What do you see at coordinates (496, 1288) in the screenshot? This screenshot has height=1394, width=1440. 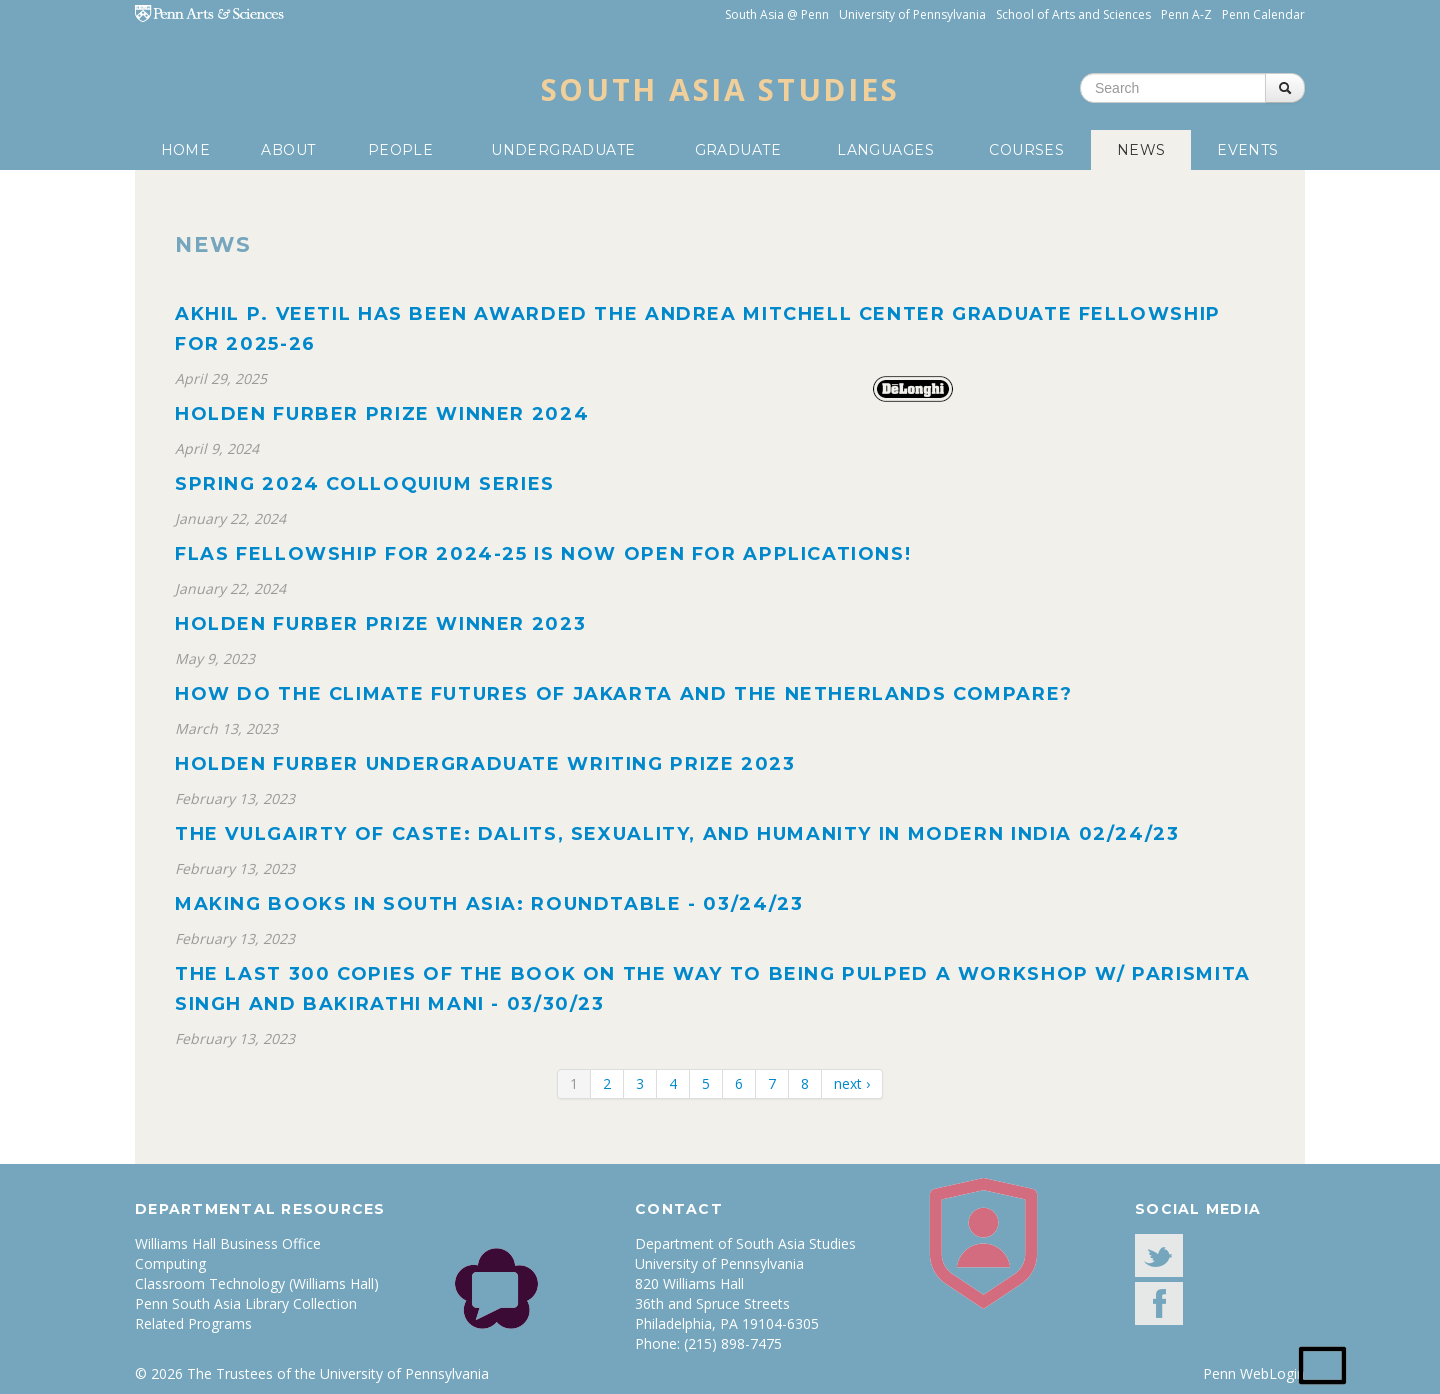 I see `webrtc logo indicating real-time communication features` at bounding box center [496, 1288].